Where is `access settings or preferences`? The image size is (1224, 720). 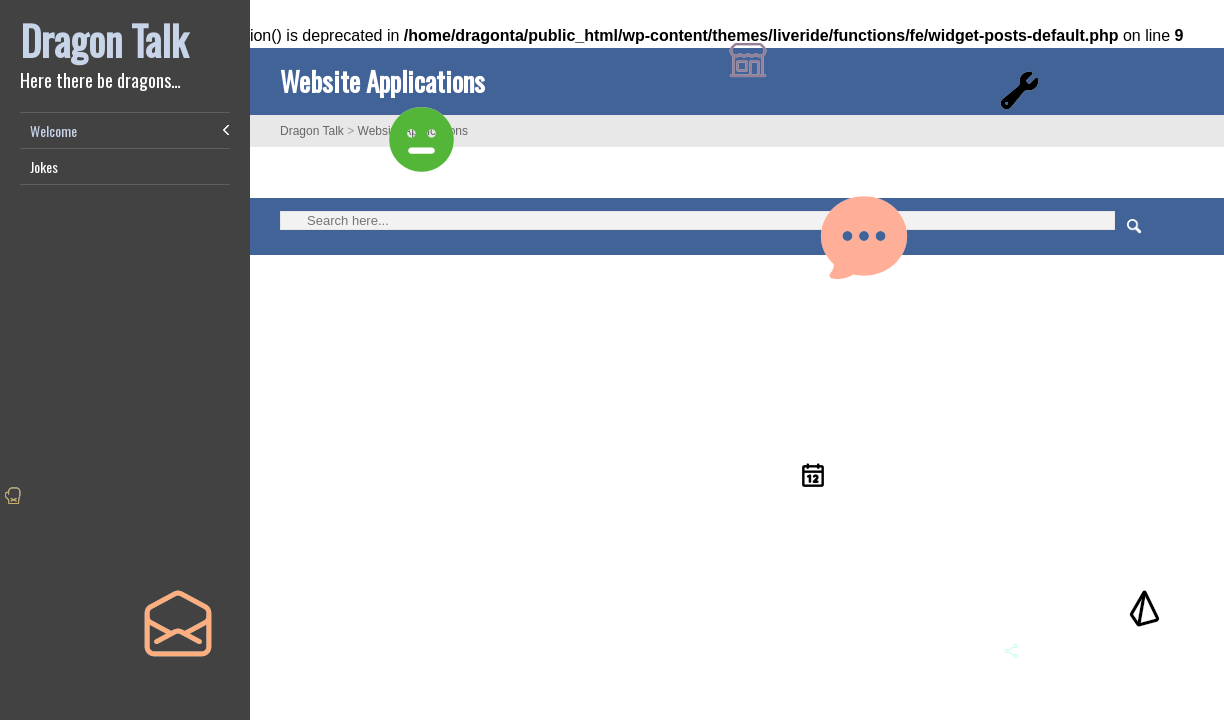 access settings or preferences is located at coordinates (1019, 90).